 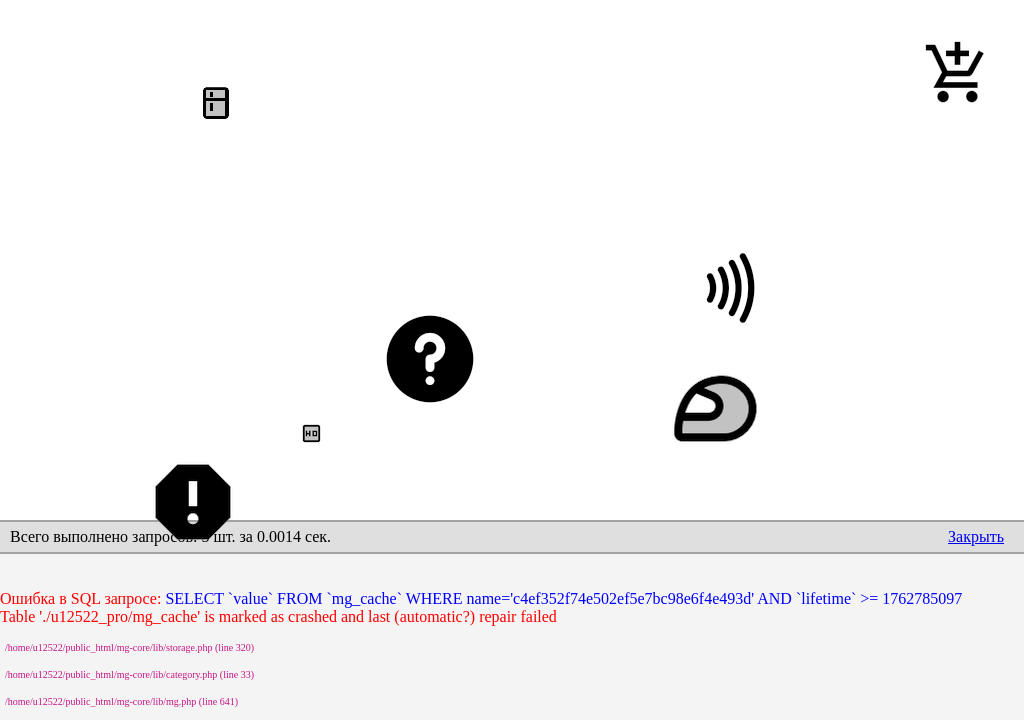 What do you see at coordinates (957, 73) in the screenshot?
I see `add item to shopping cart` at bounding box center [957, 73].